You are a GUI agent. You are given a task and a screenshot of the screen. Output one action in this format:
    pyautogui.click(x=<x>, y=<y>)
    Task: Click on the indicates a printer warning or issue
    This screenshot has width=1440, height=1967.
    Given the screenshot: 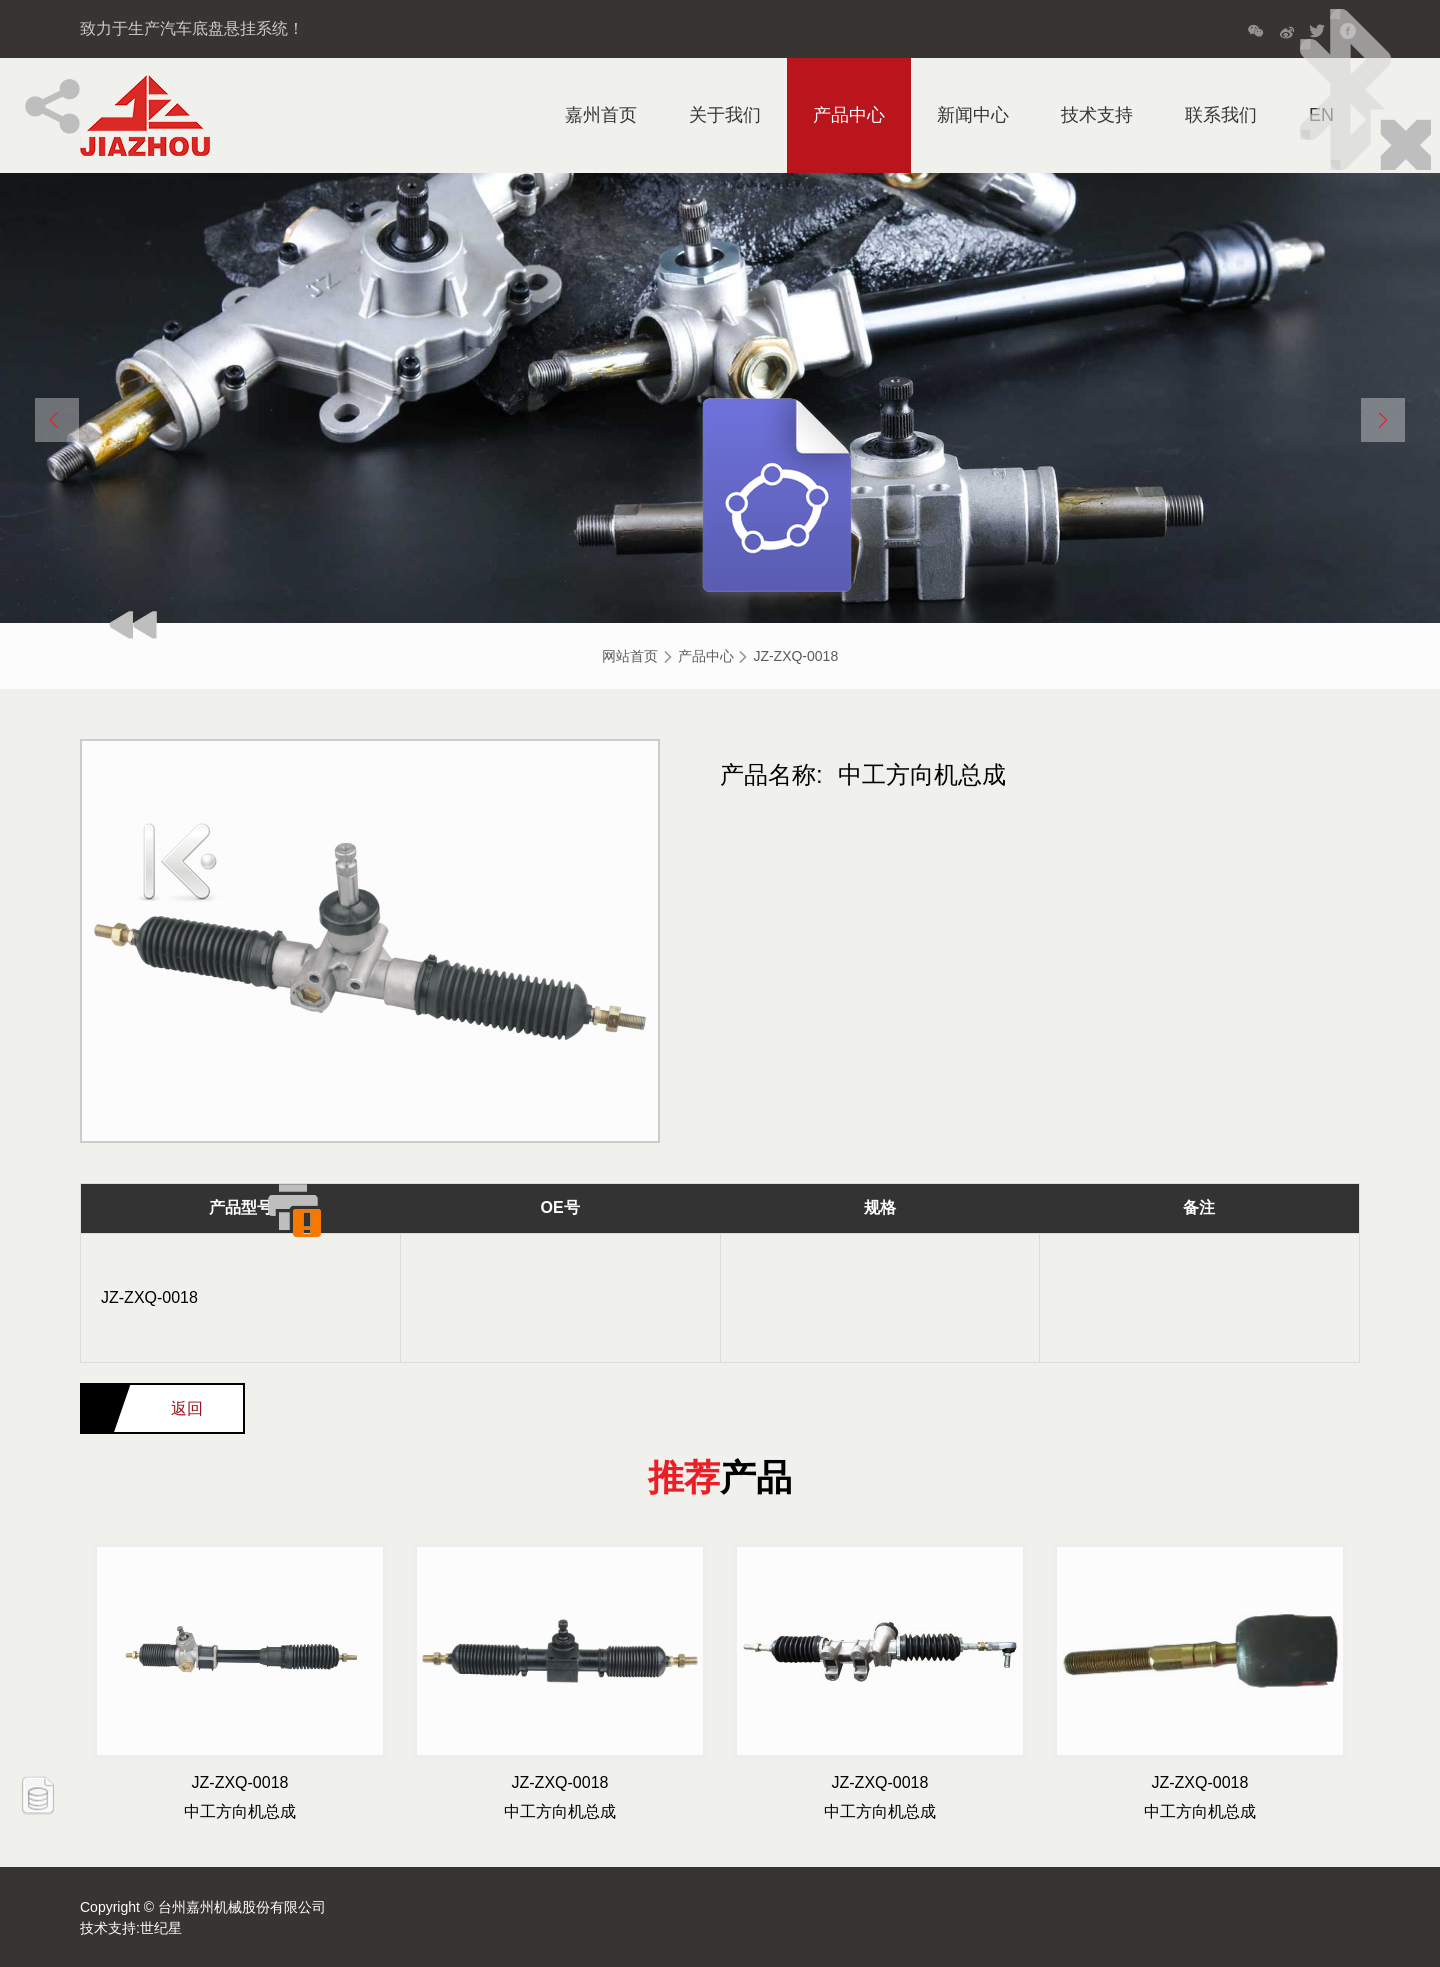 What is the action you would take?
    pyautogui.click(x=293, y=1209)
    